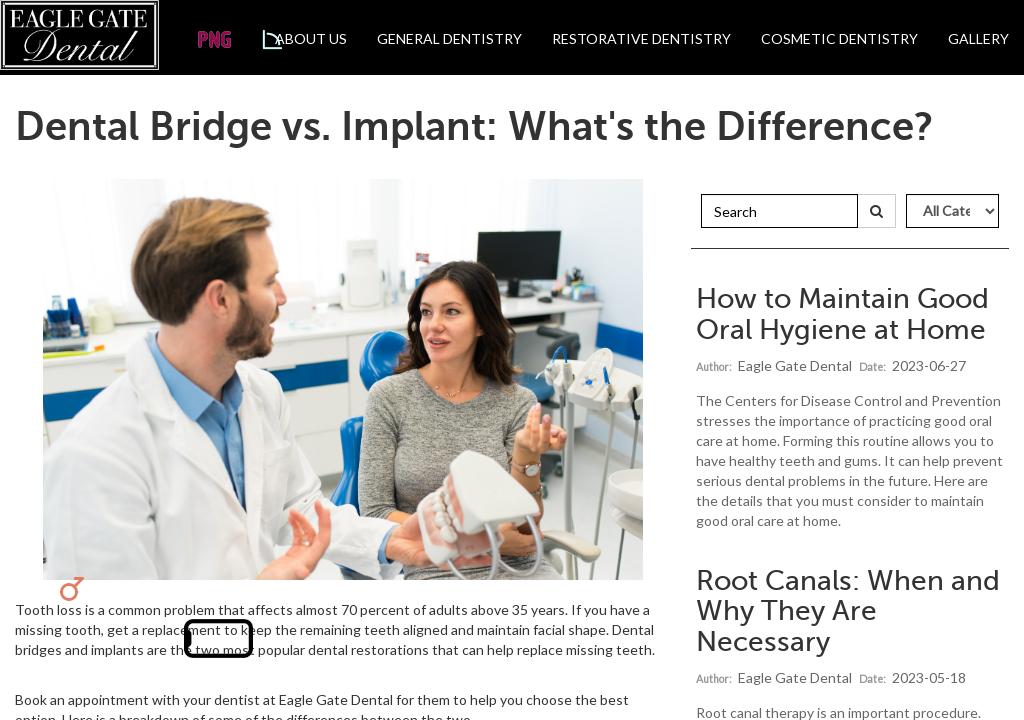  Describe the element at coordinates (72, 589) in the screenshot. I see `select demiboy gender identity` at that location.